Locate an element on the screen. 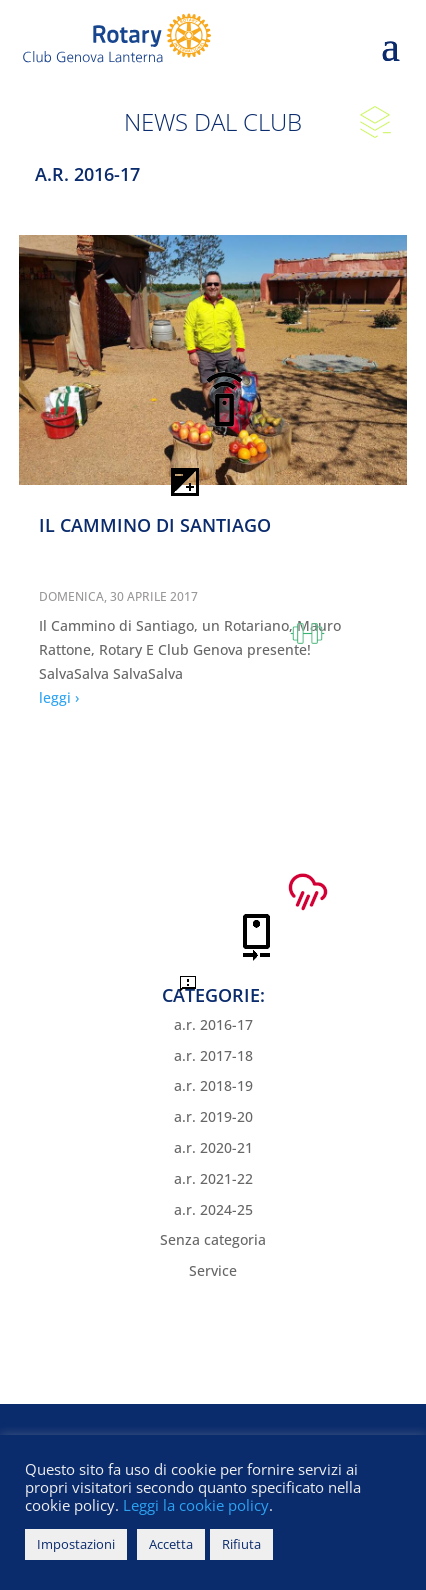  submit feedback or report an issue is located at coordinates (188, 984).